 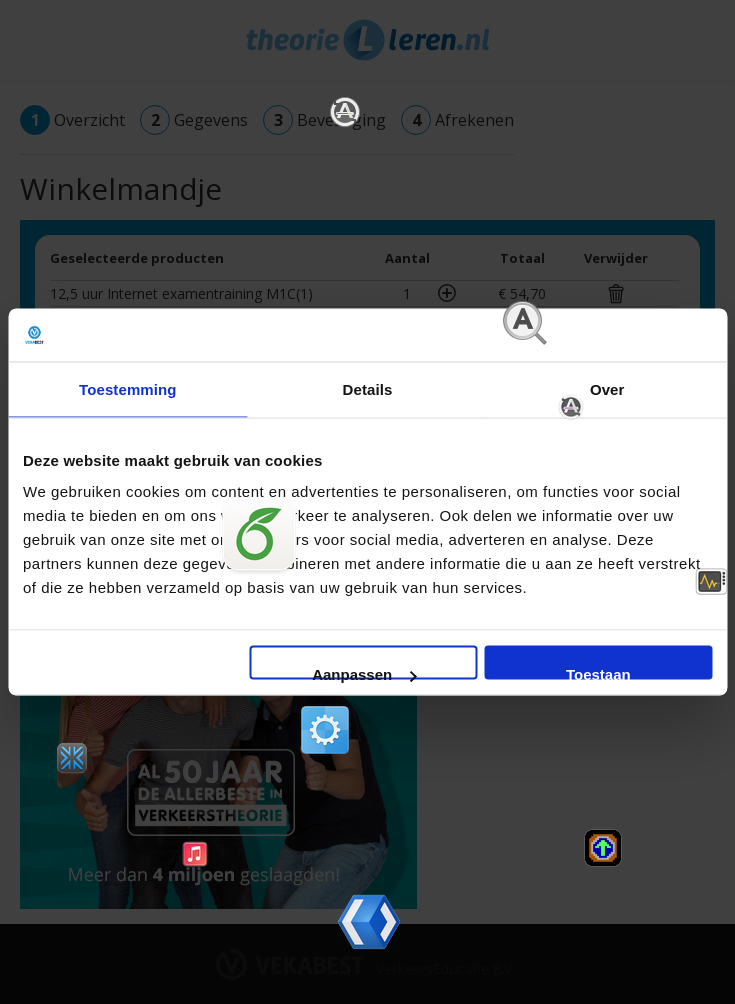 I want to click on open overleaf document editor, so click(x=259, y=534).